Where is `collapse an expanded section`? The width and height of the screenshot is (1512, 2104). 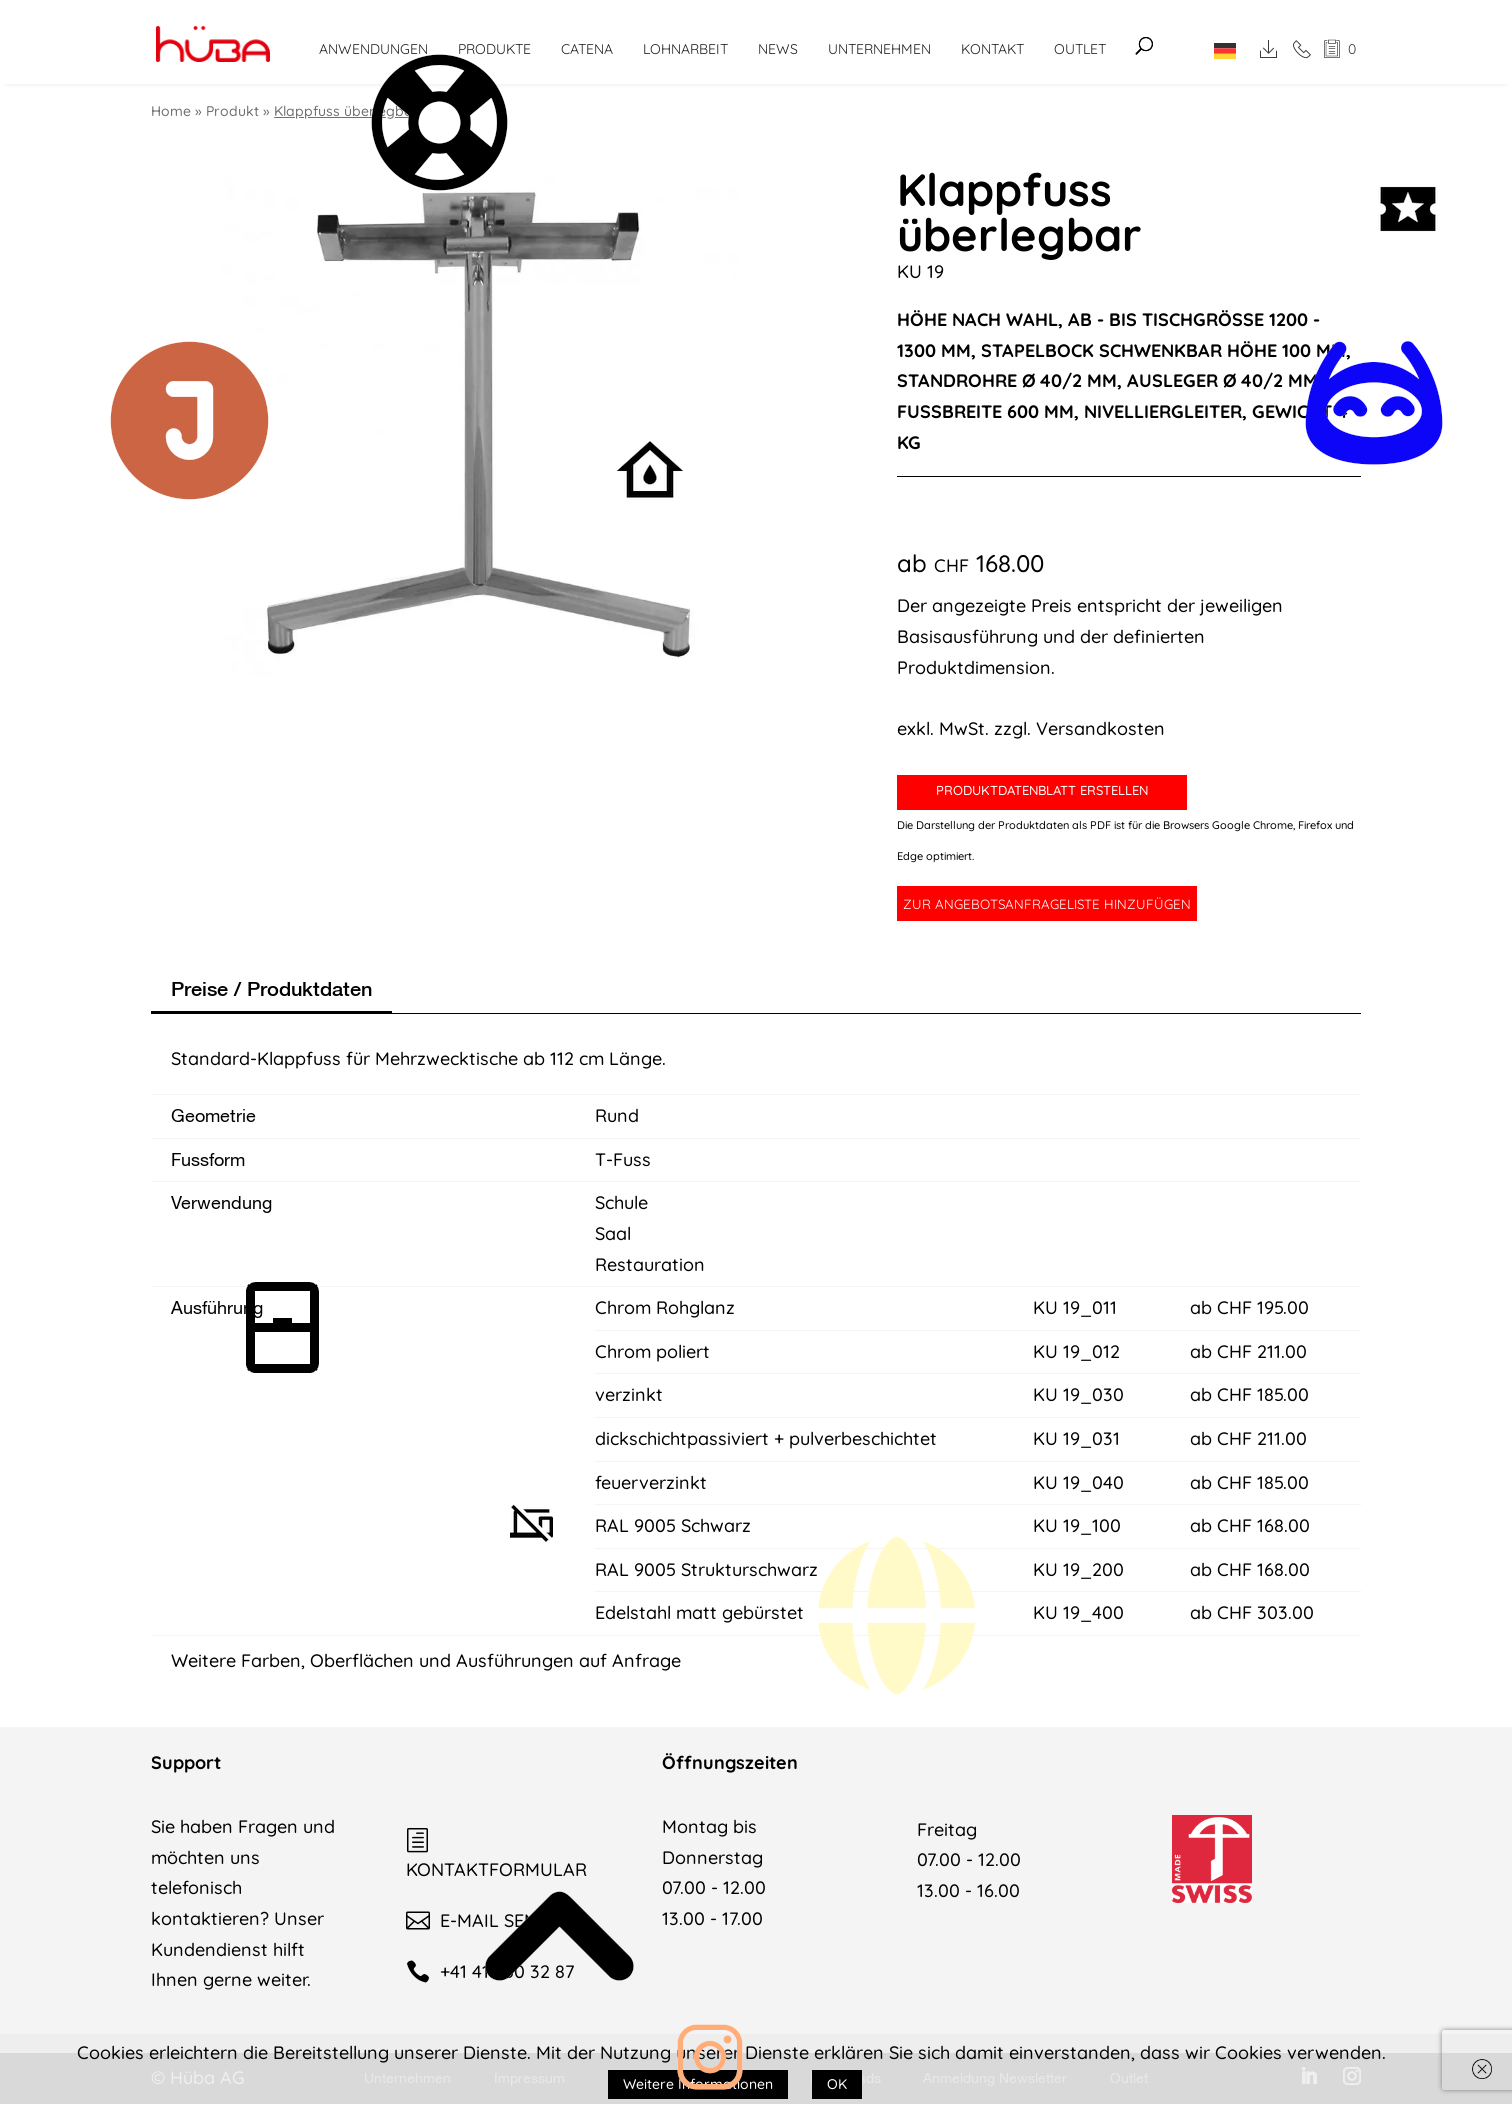
collapse an expanded section is located at coordinates (559, 1928).